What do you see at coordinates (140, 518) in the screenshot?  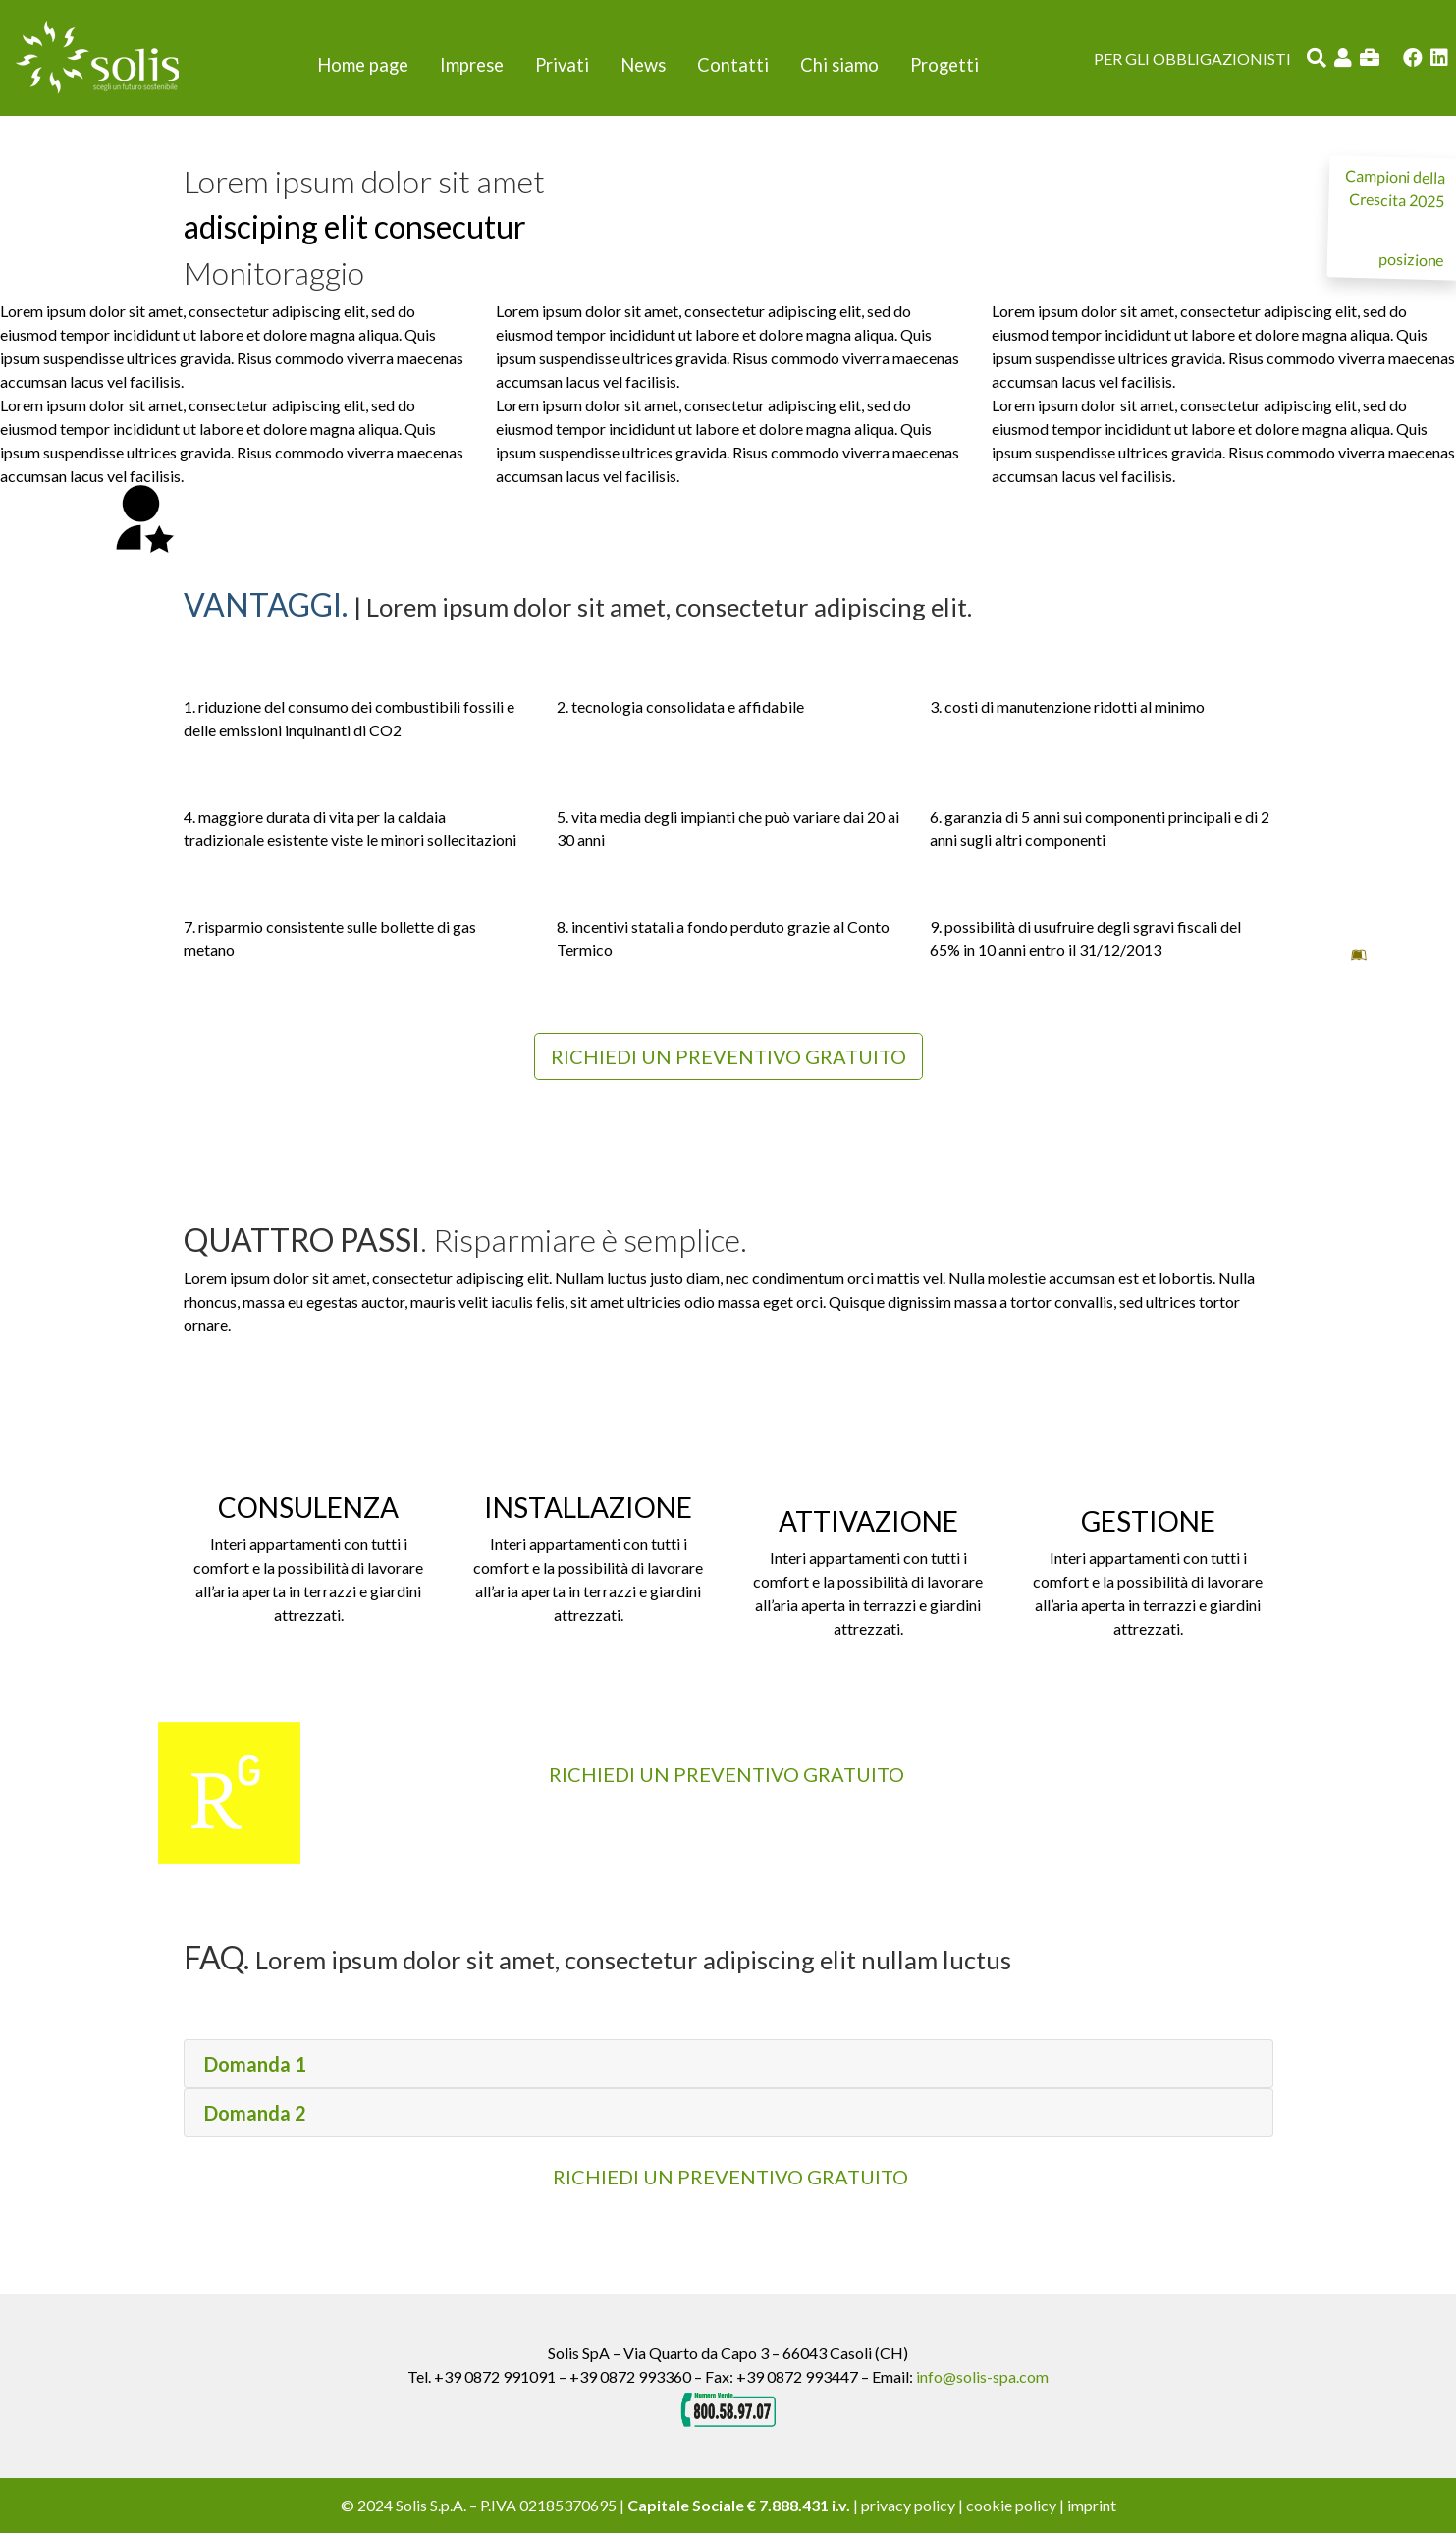 I see `view favorite or starred user` at bounding box center [140, 518].